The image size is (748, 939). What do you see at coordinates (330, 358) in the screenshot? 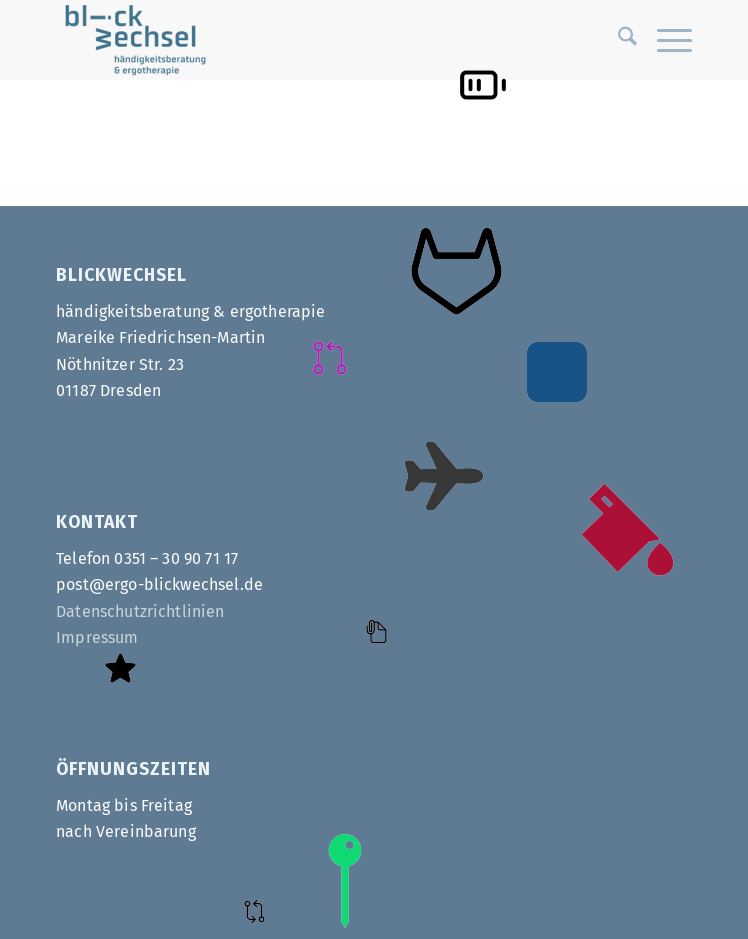
I see `create a new pull request` at bounding box center [330, 358].